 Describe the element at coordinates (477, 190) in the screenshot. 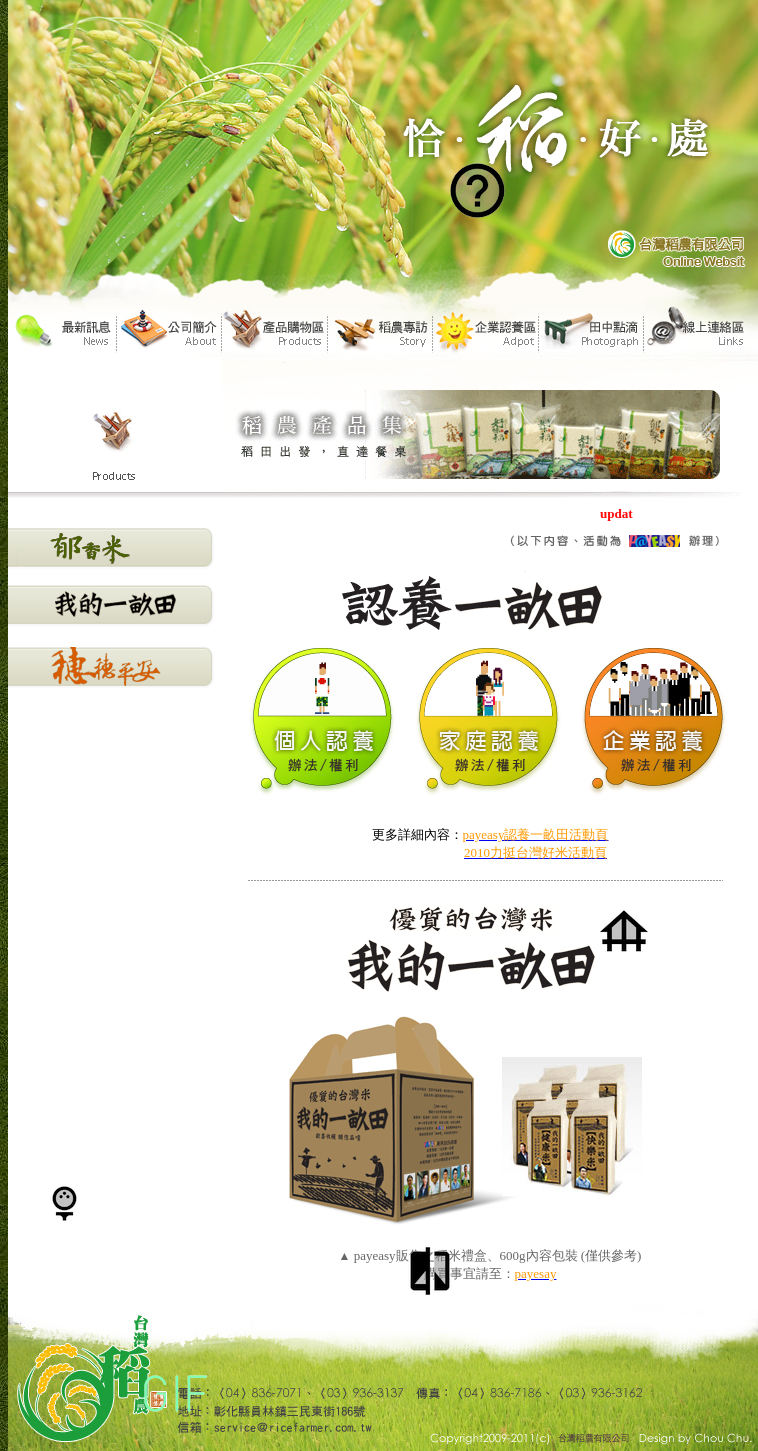

I see `access help or support options` at that location.